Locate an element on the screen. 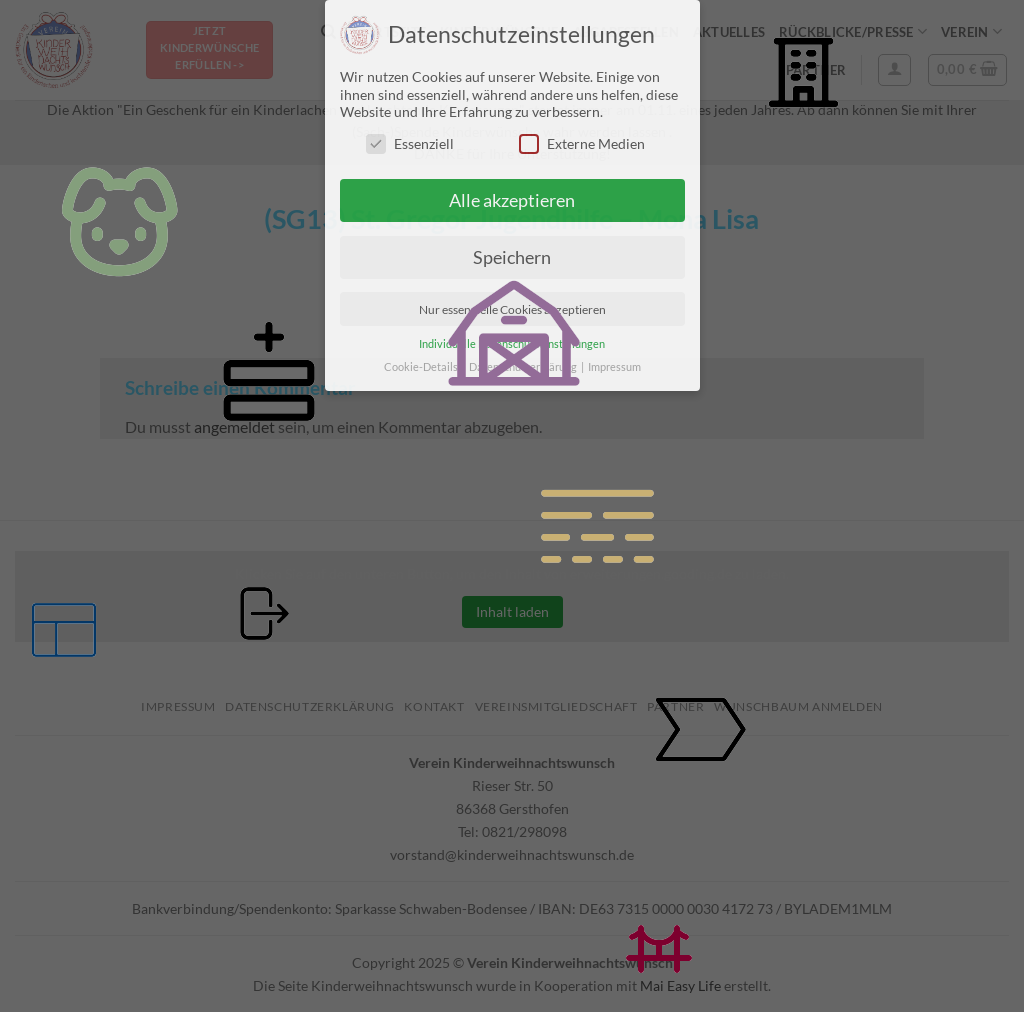  log out of your account is located at coordinates (260, 613).